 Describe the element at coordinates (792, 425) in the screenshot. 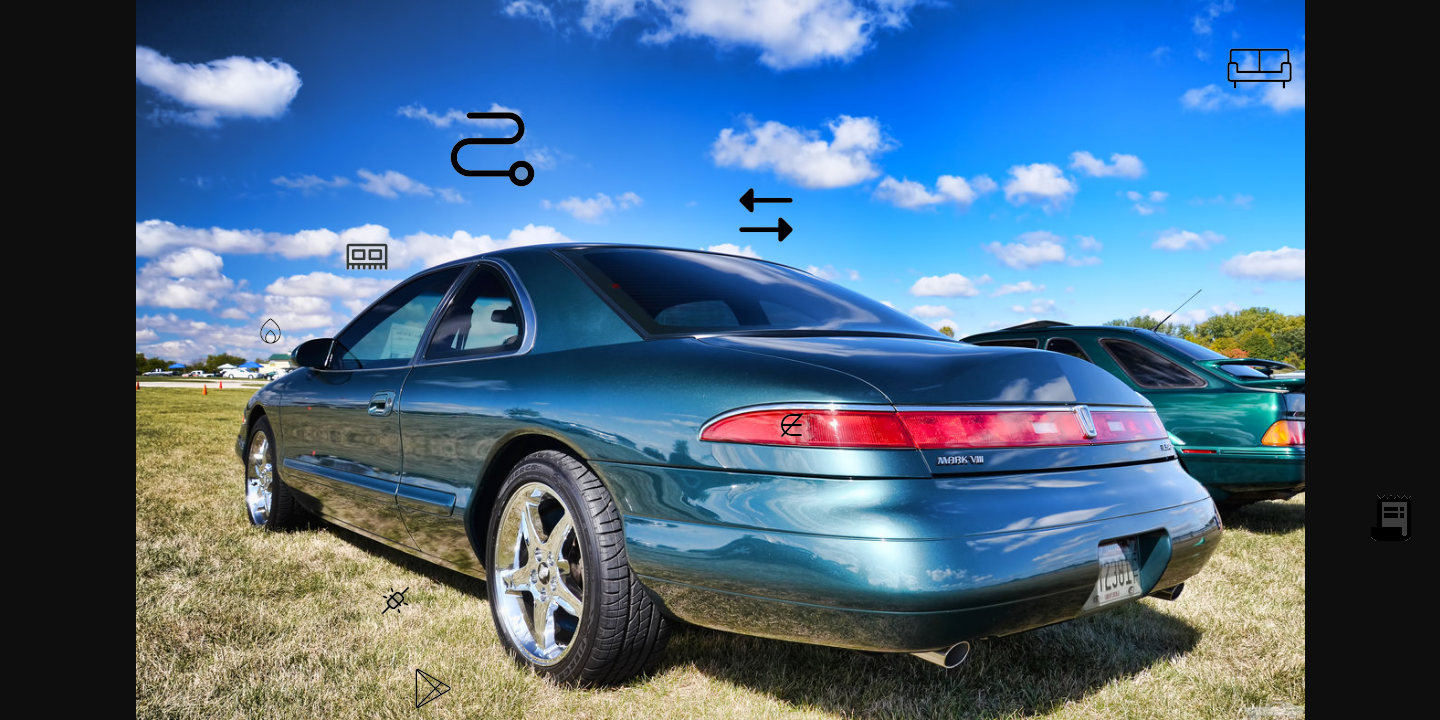

I see `indicates item is not part of a set or group` at that location.